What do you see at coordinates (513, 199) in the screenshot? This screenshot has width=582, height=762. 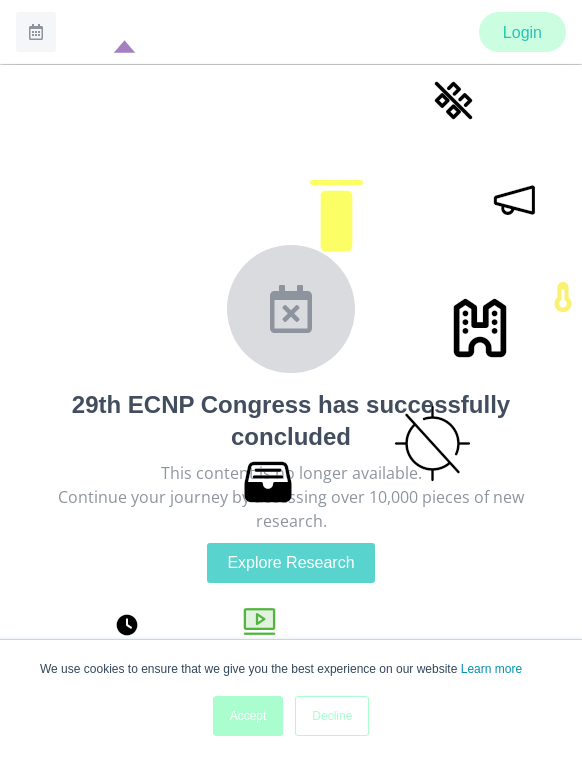 I see `make an announcement or broadcast` at bounding box center [513, 199].